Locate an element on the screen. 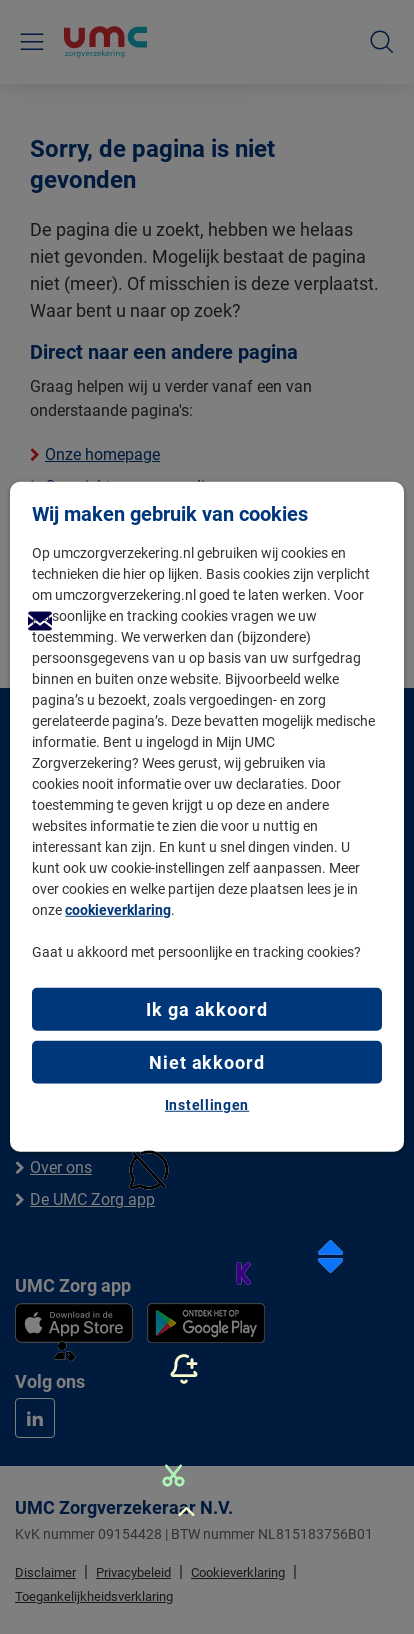 The image size is (414, 1634). open your inbox is located at coordinates (40, 621).